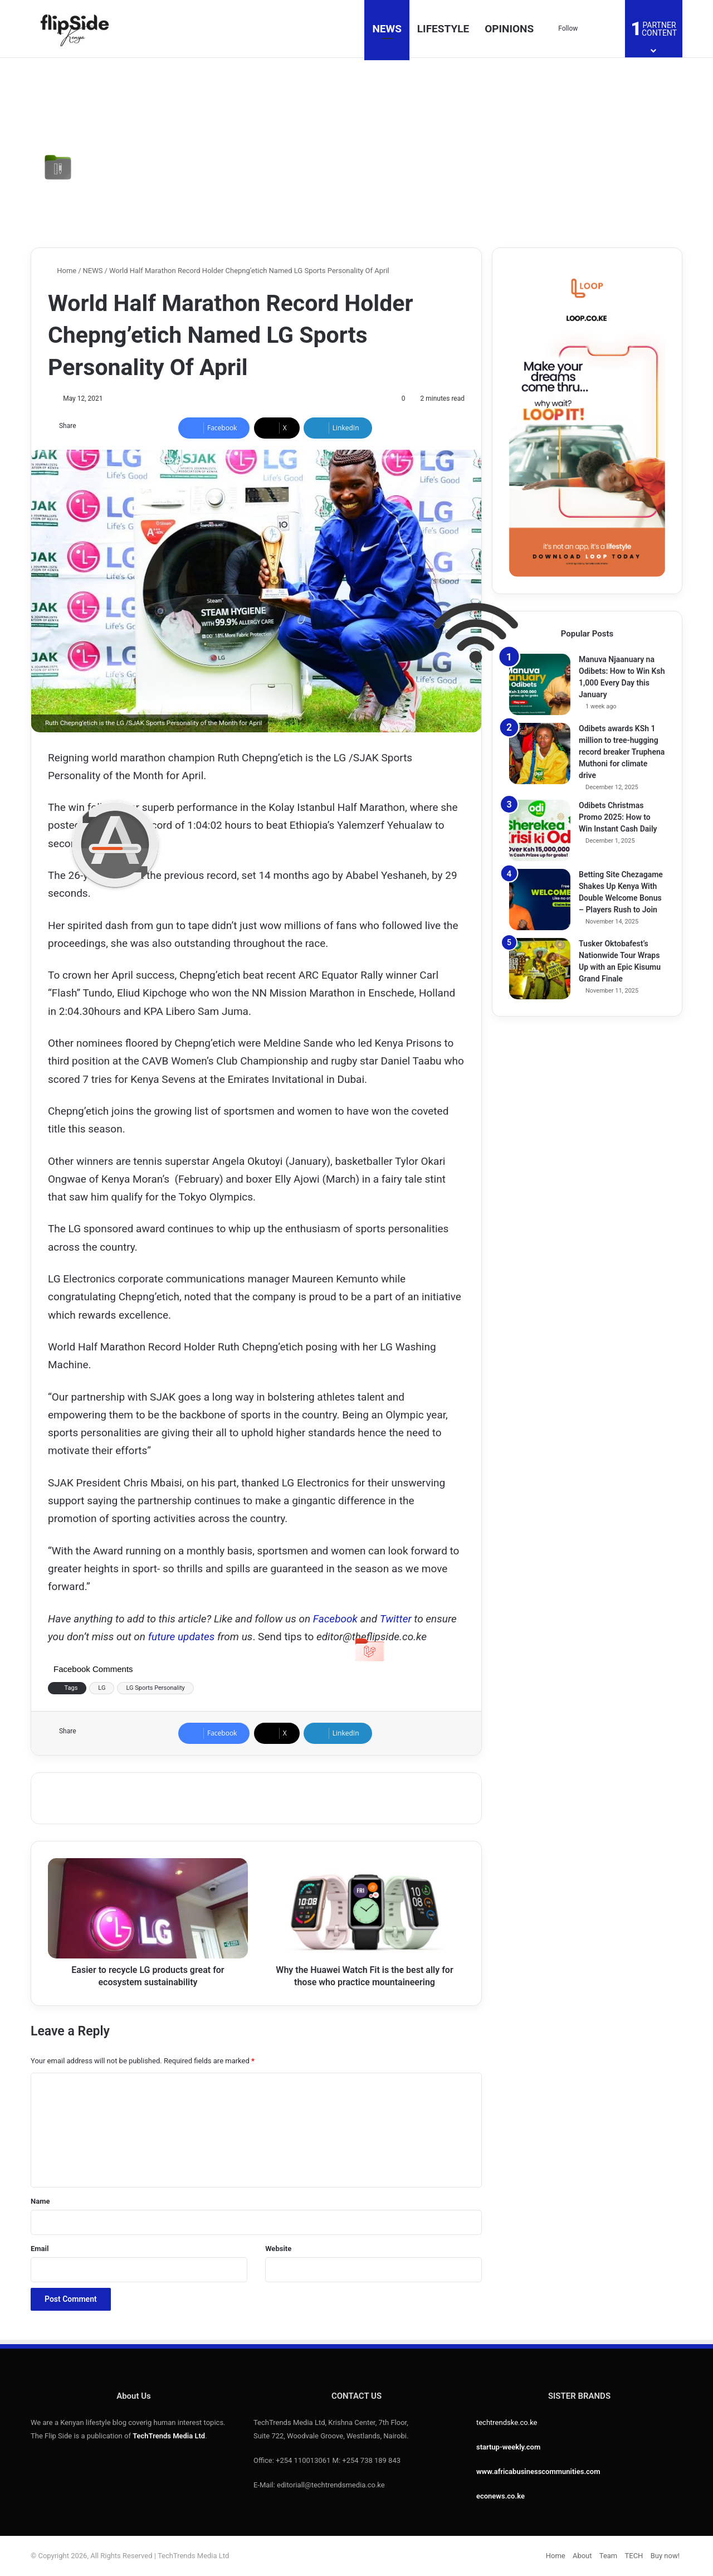 The image size is (713, 2576). I want to click on indicates wireless network connection status, so click(476, 631).